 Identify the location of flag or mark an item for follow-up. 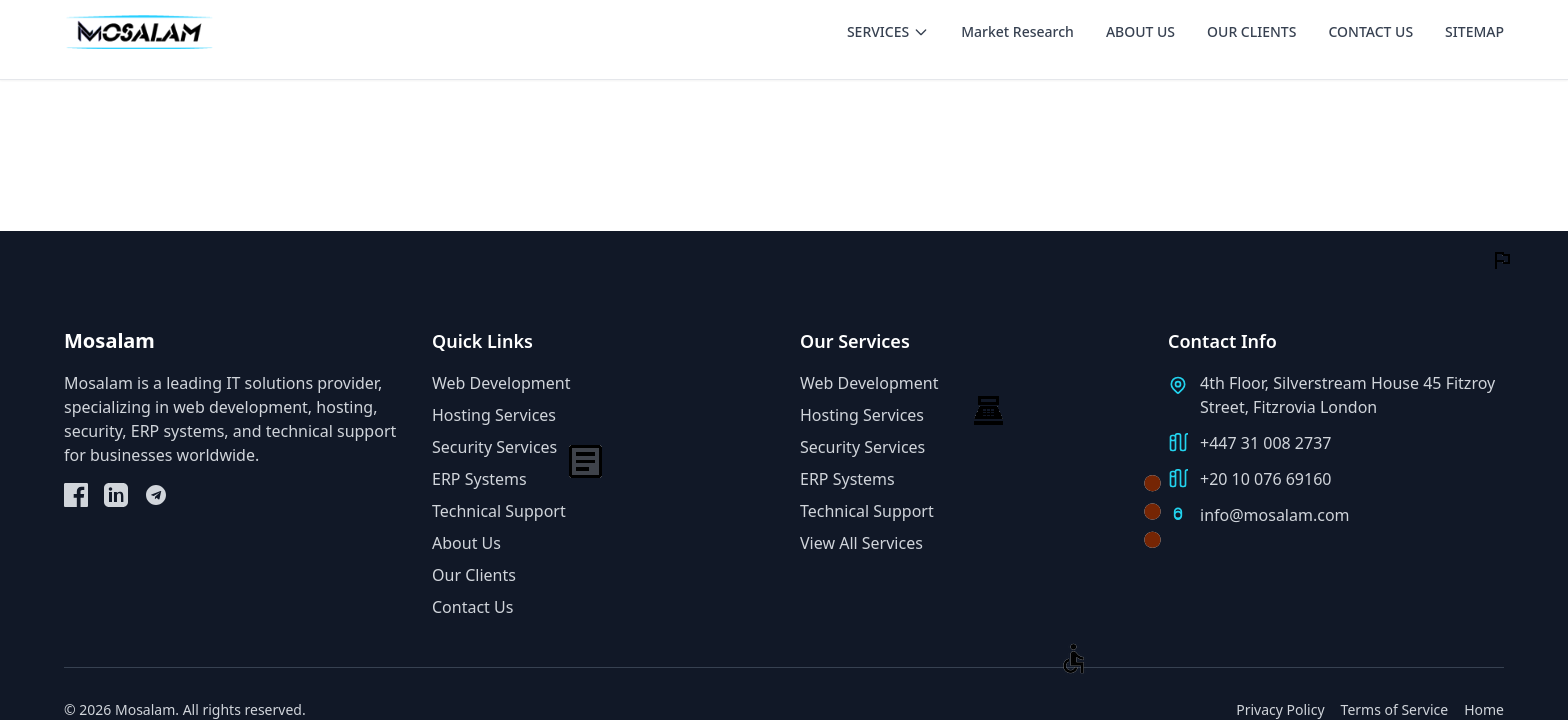
(1502, 260).